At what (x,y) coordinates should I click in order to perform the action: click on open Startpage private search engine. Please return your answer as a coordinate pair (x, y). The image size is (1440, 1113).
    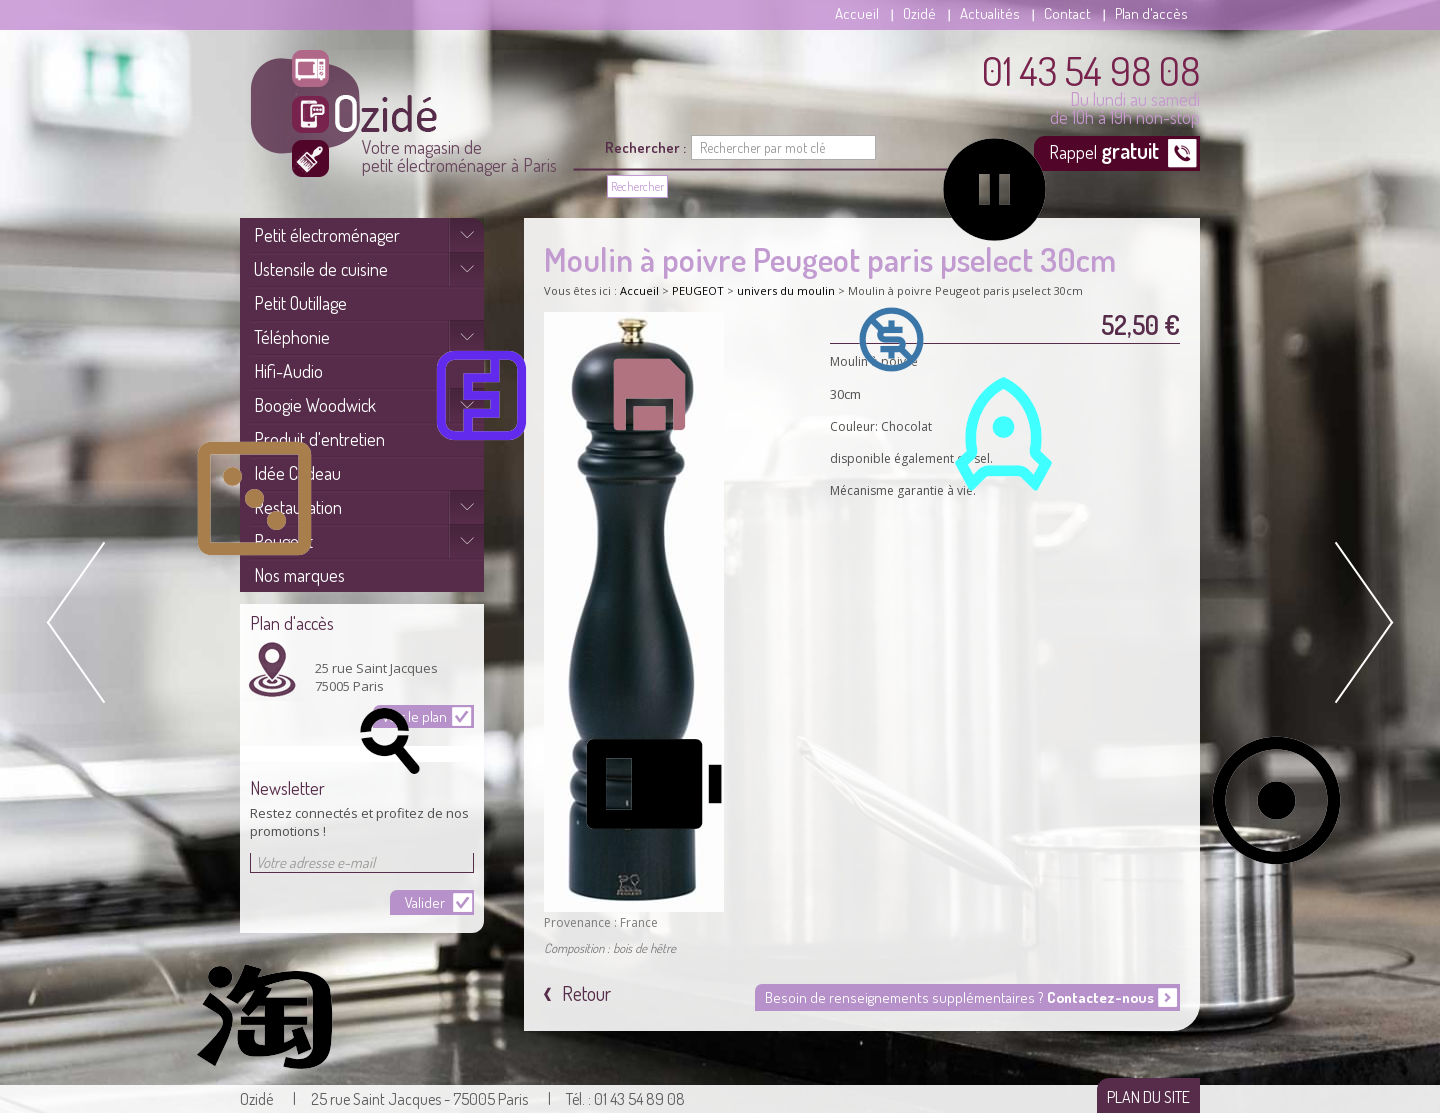
    Looking at the image, I should click on (390, 741).